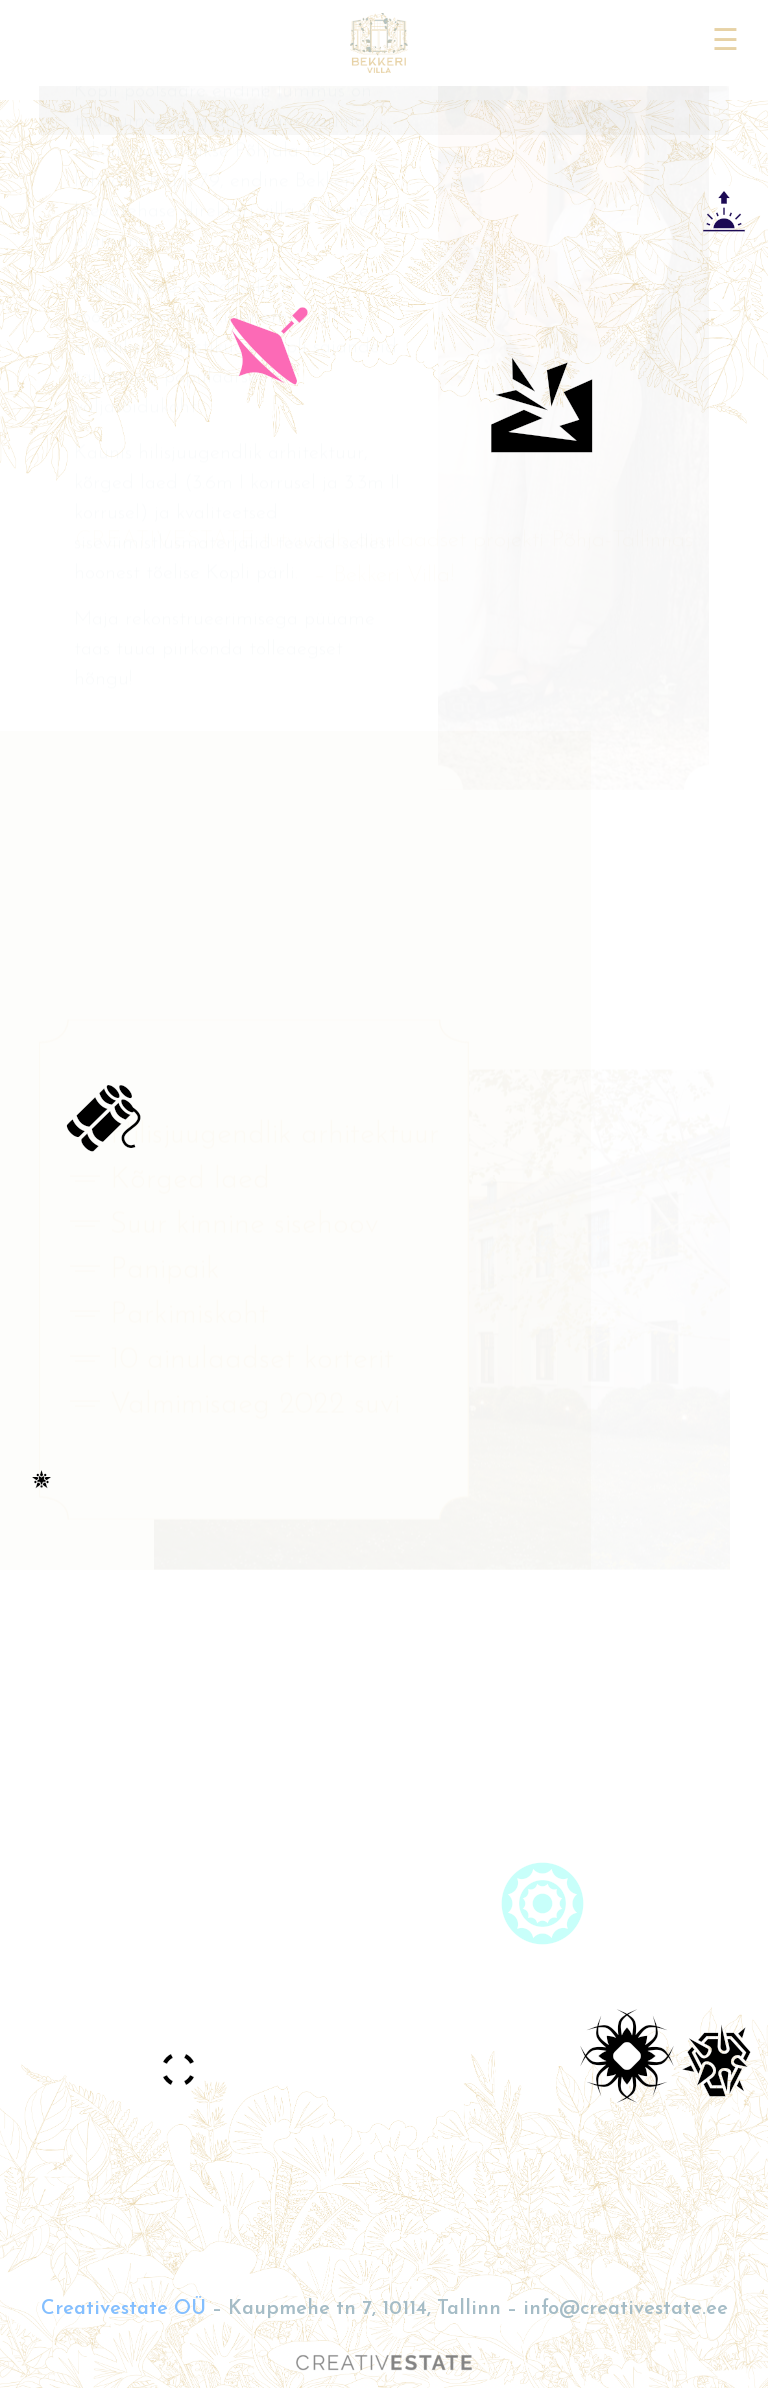 This screenshot has height=2388, width=768. I want to click on indicates structural damage or crack detected, so click(541, 401).